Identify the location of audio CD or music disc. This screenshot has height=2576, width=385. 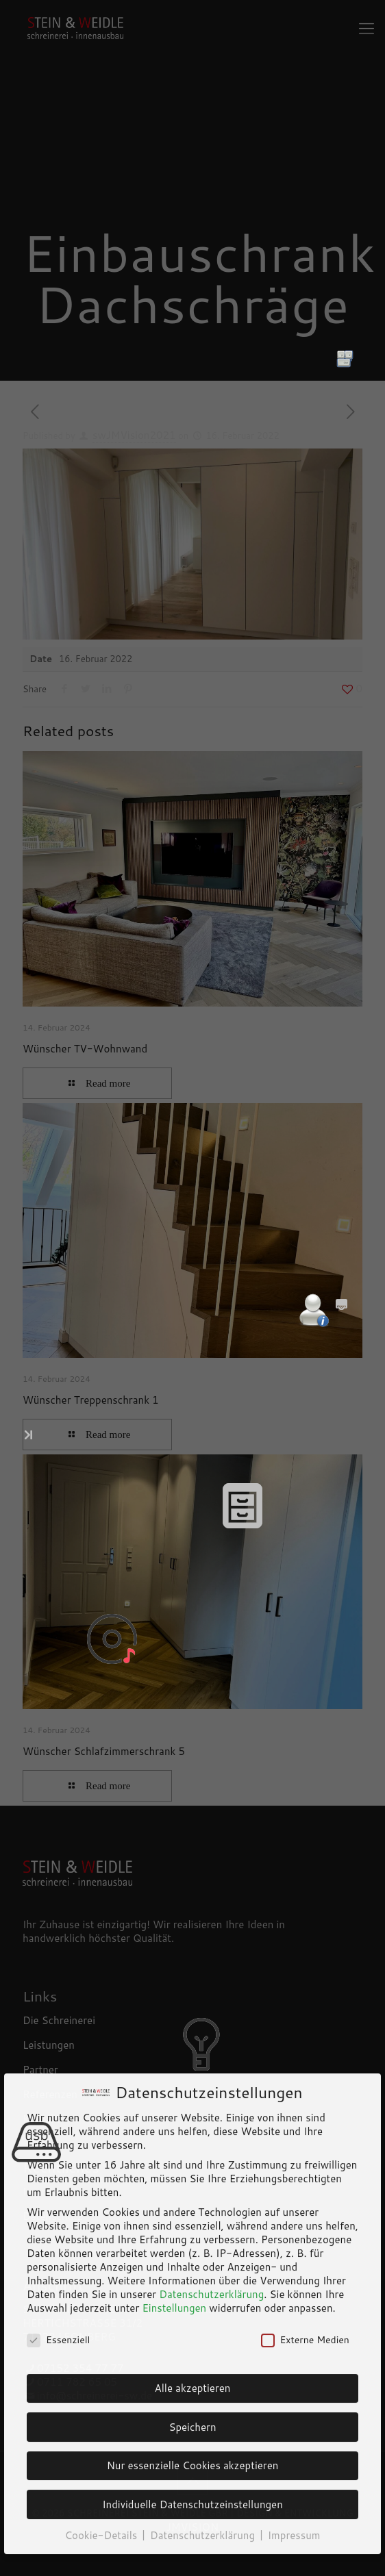
(112, 1639).